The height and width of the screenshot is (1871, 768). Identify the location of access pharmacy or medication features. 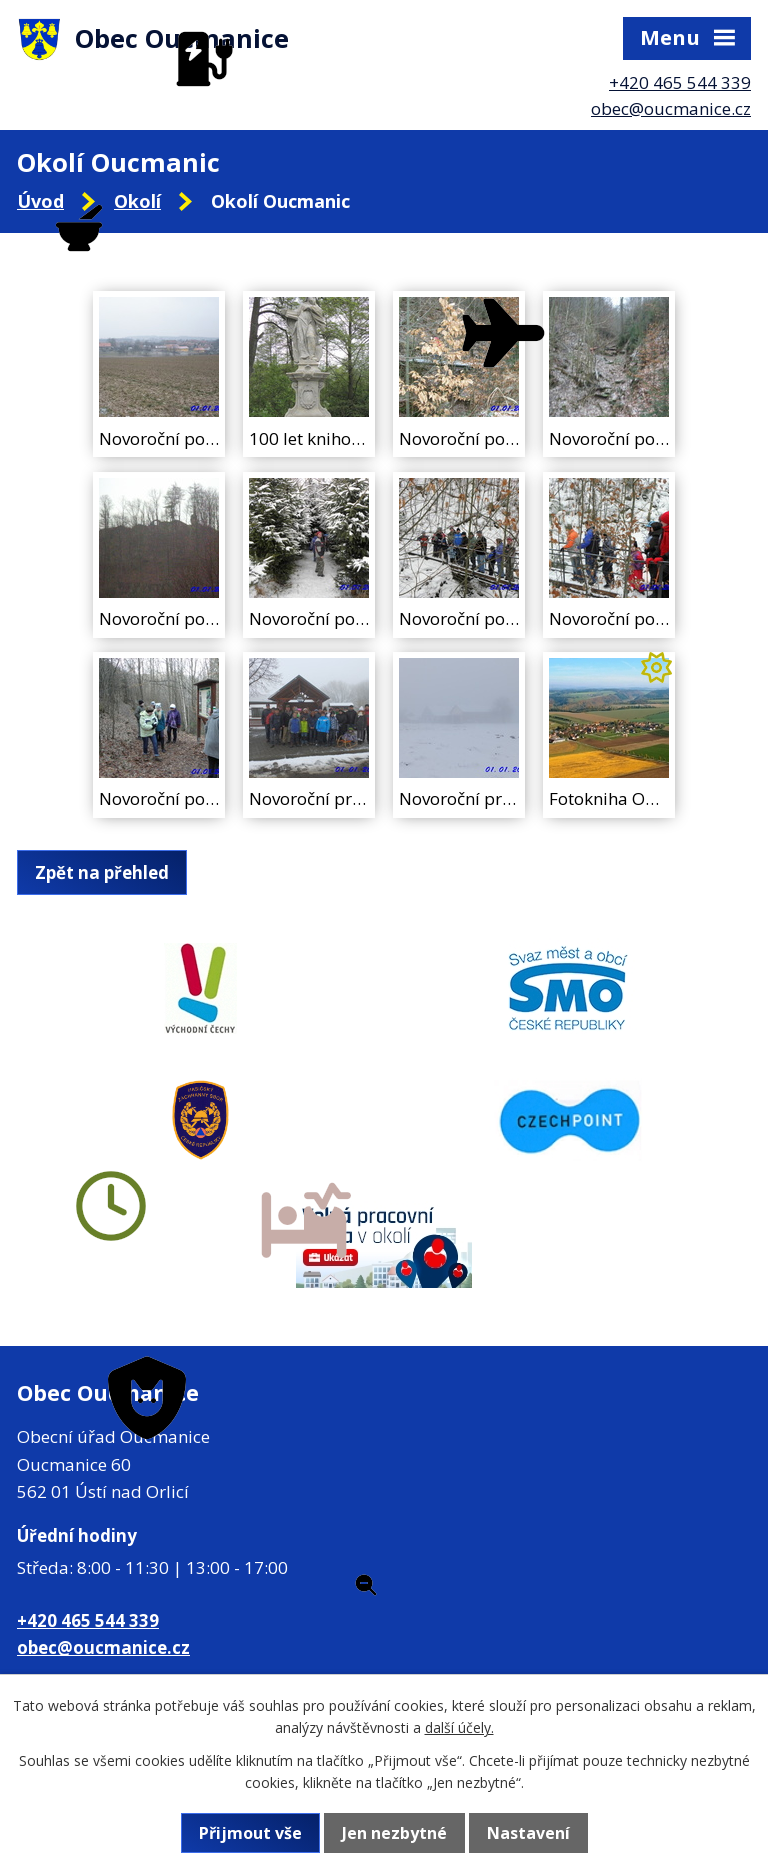
(79, 228).